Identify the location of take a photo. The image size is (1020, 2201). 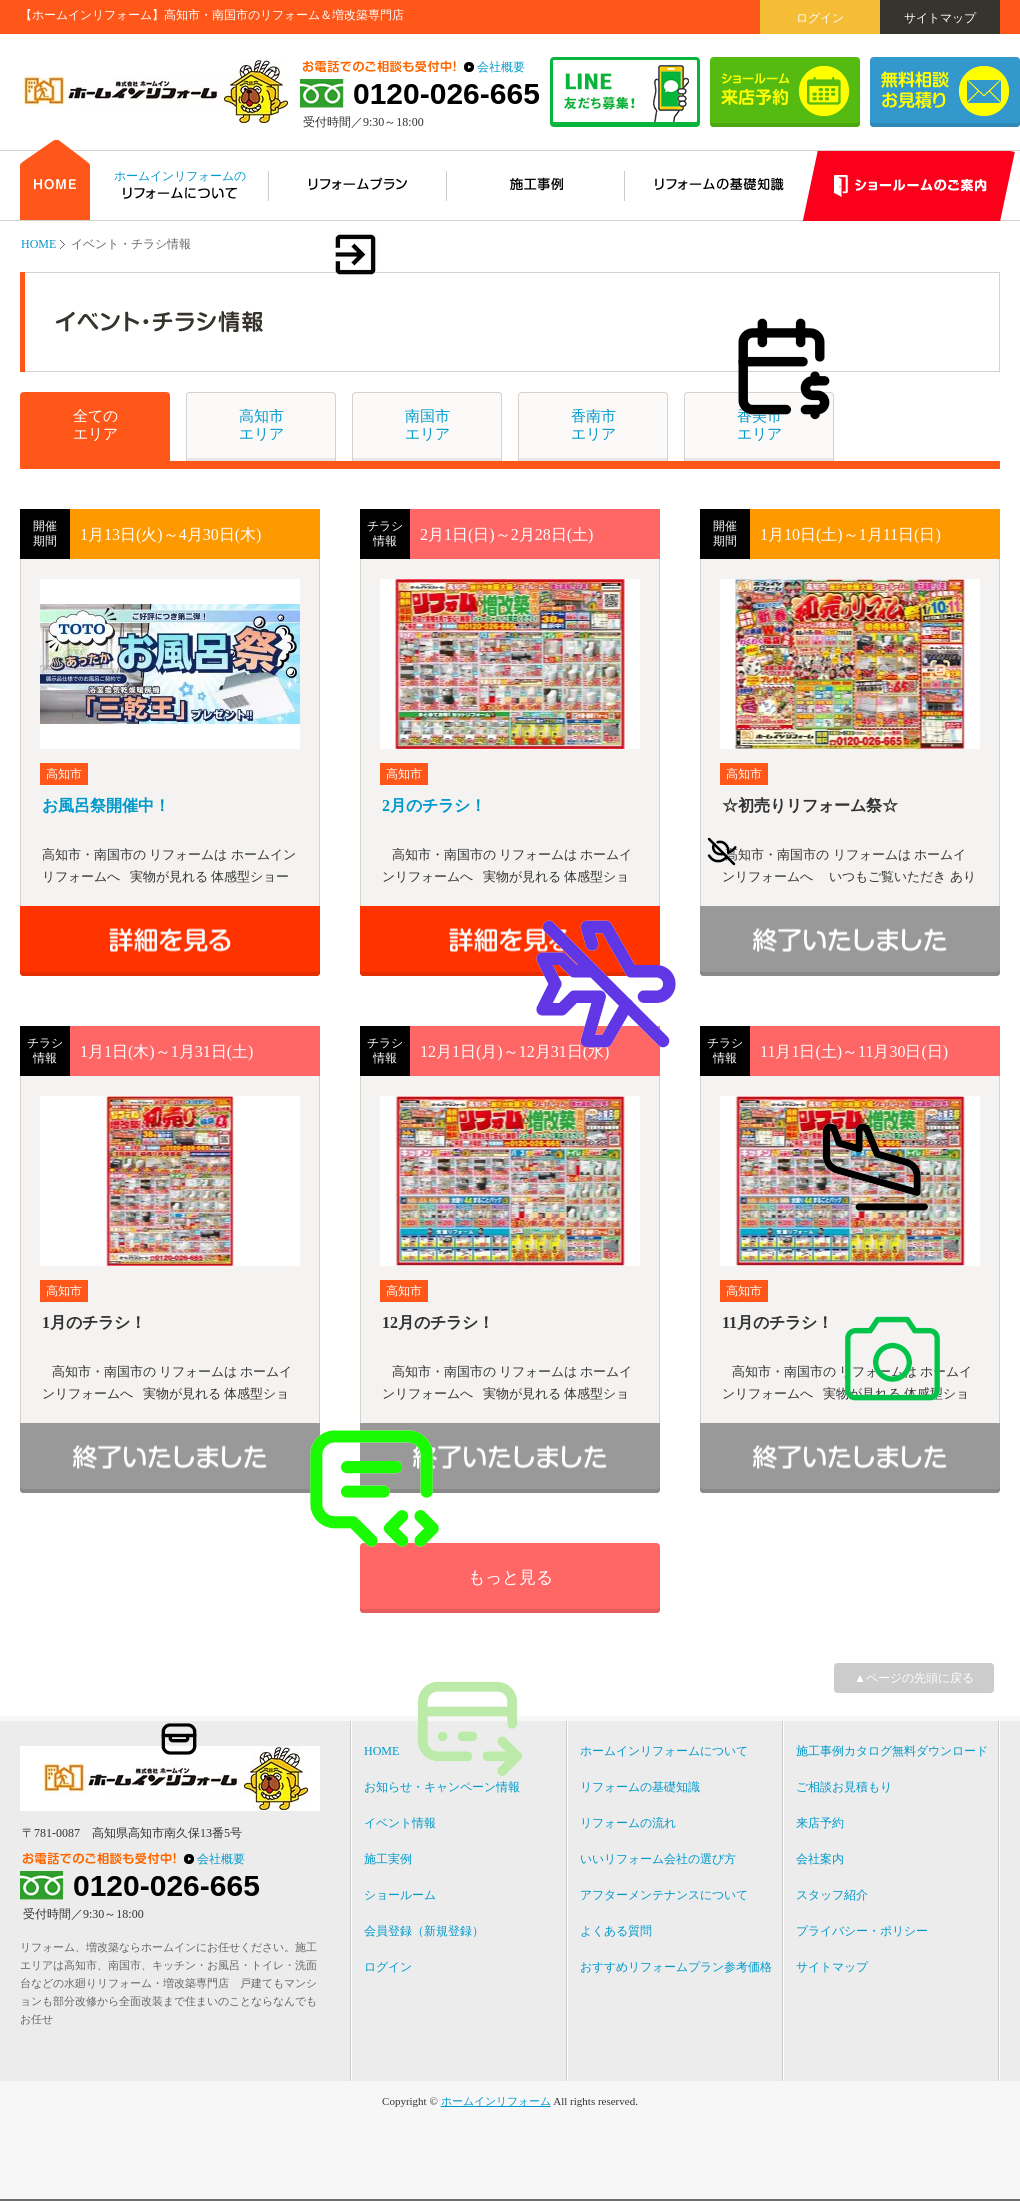
(892, 1360).